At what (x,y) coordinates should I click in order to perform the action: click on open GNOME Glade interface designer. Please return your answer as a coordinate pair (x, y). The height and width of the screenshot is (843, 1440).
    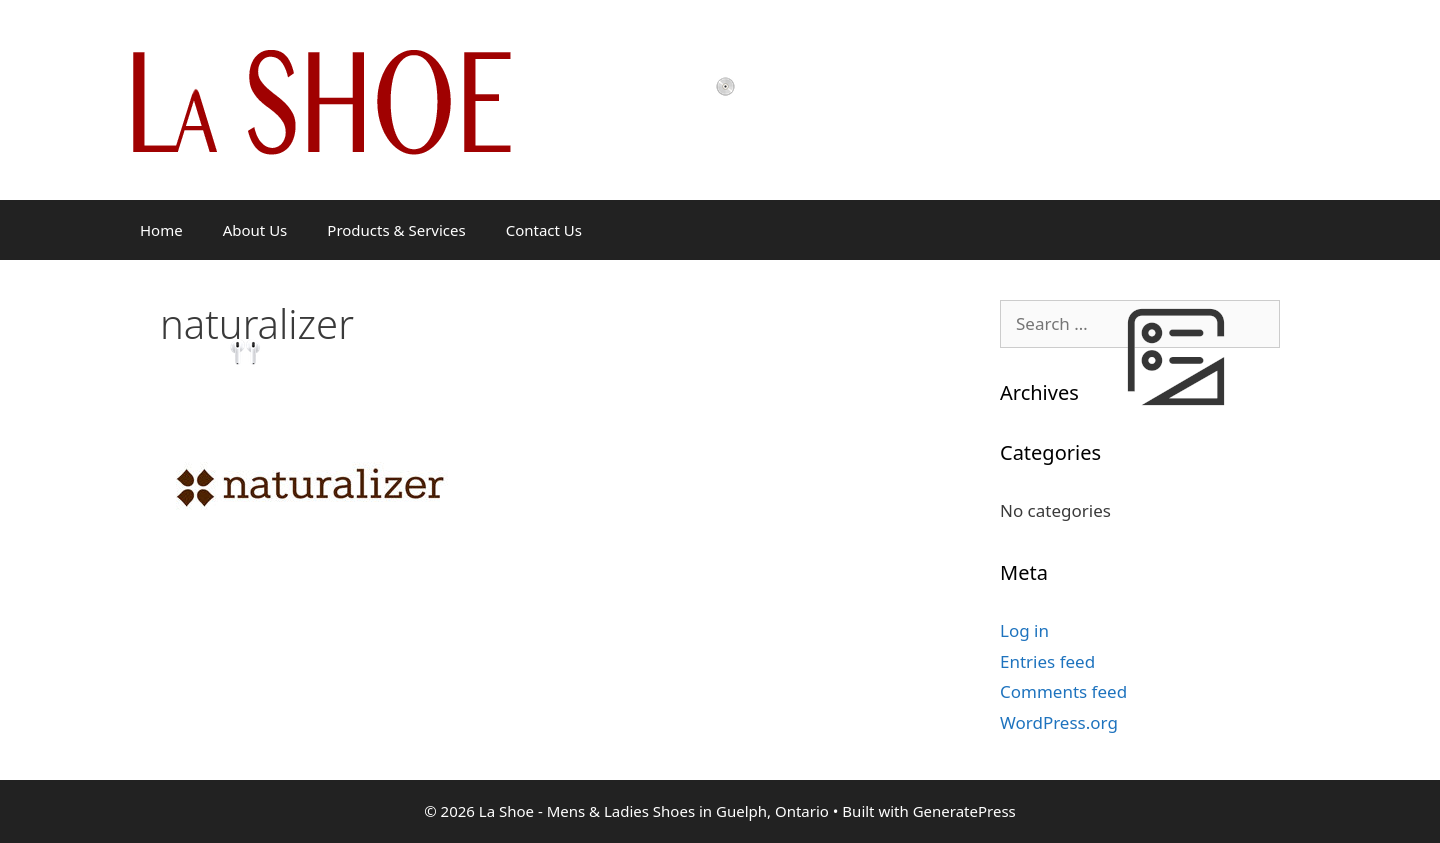
    Looking at the image, I should click on (1176, 357).